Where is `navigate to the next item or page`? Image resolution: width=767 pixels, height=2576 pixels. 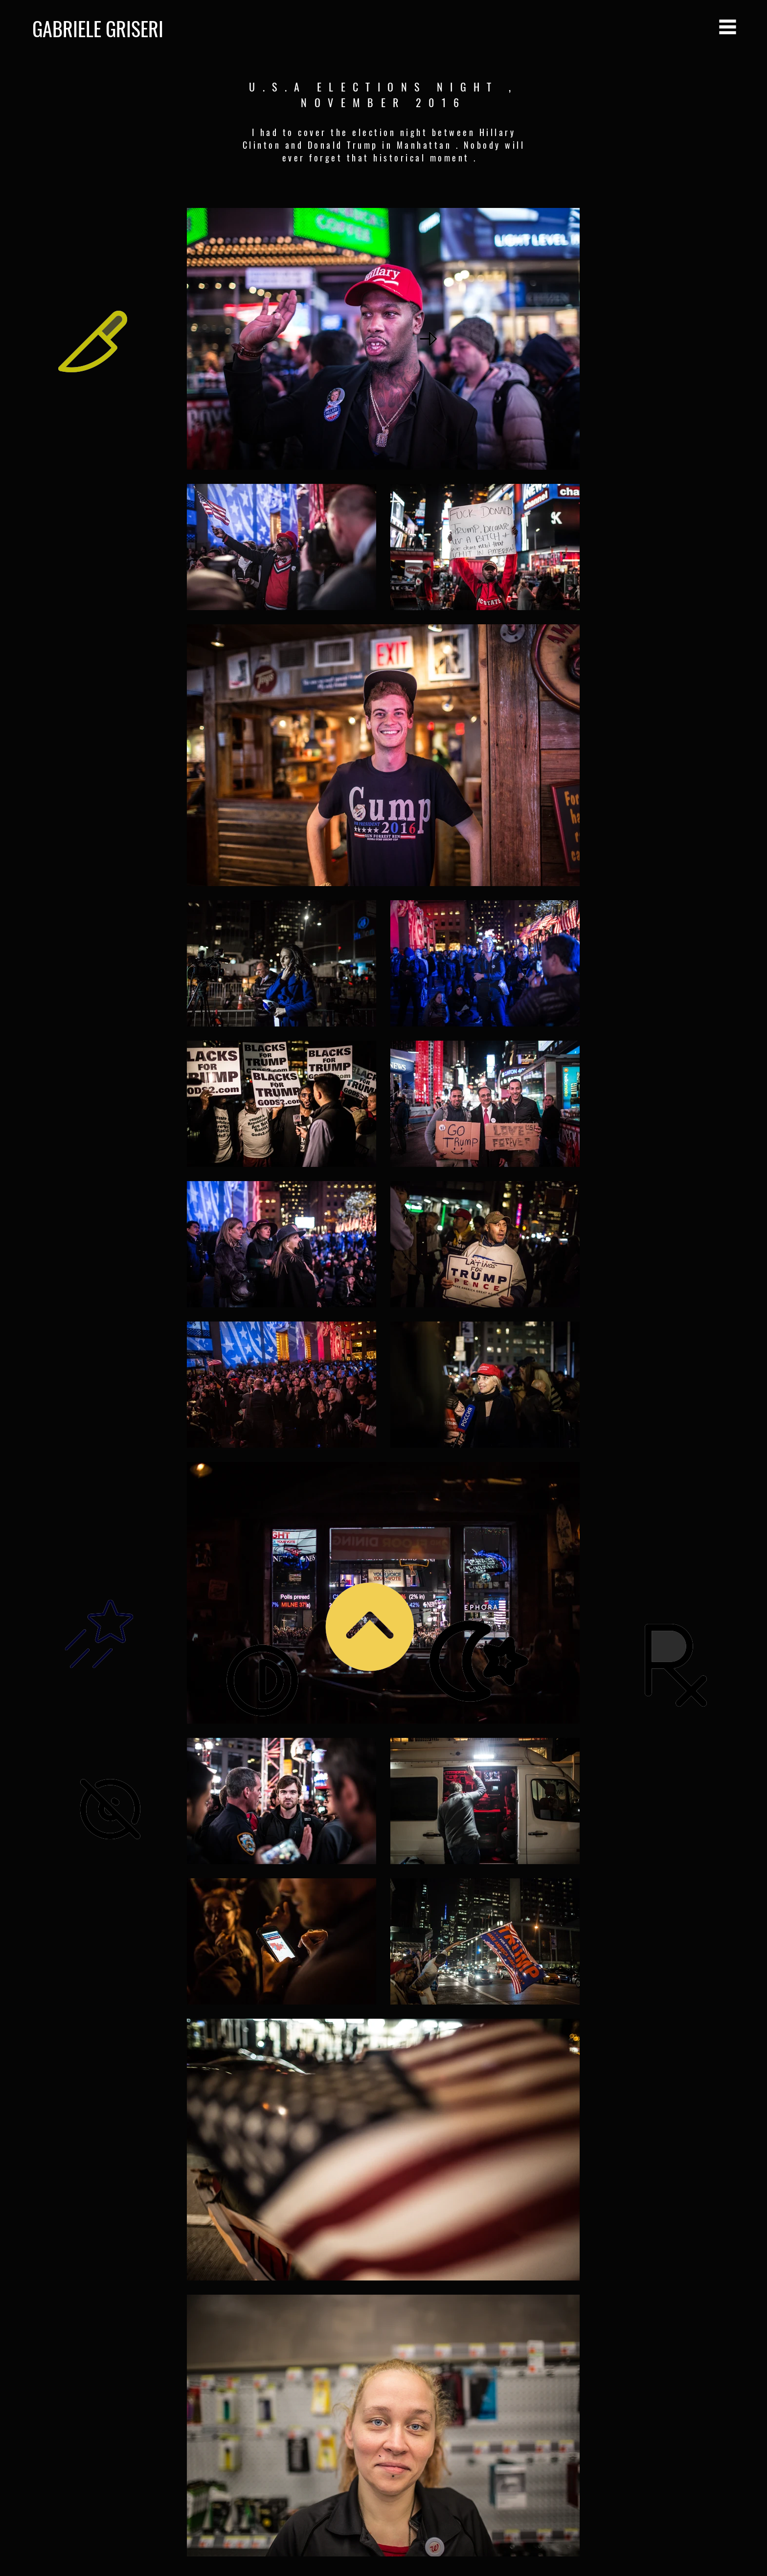
navigate to the next item or page is located at coordinates (428, 339).